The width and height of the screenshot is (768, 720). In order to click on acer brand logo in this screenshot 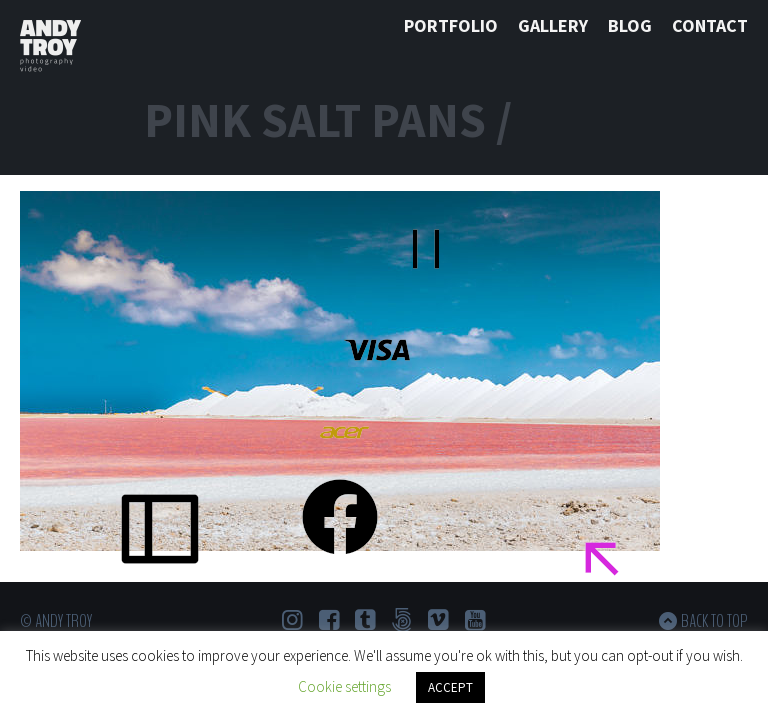, I will do `click(344, 432)`.